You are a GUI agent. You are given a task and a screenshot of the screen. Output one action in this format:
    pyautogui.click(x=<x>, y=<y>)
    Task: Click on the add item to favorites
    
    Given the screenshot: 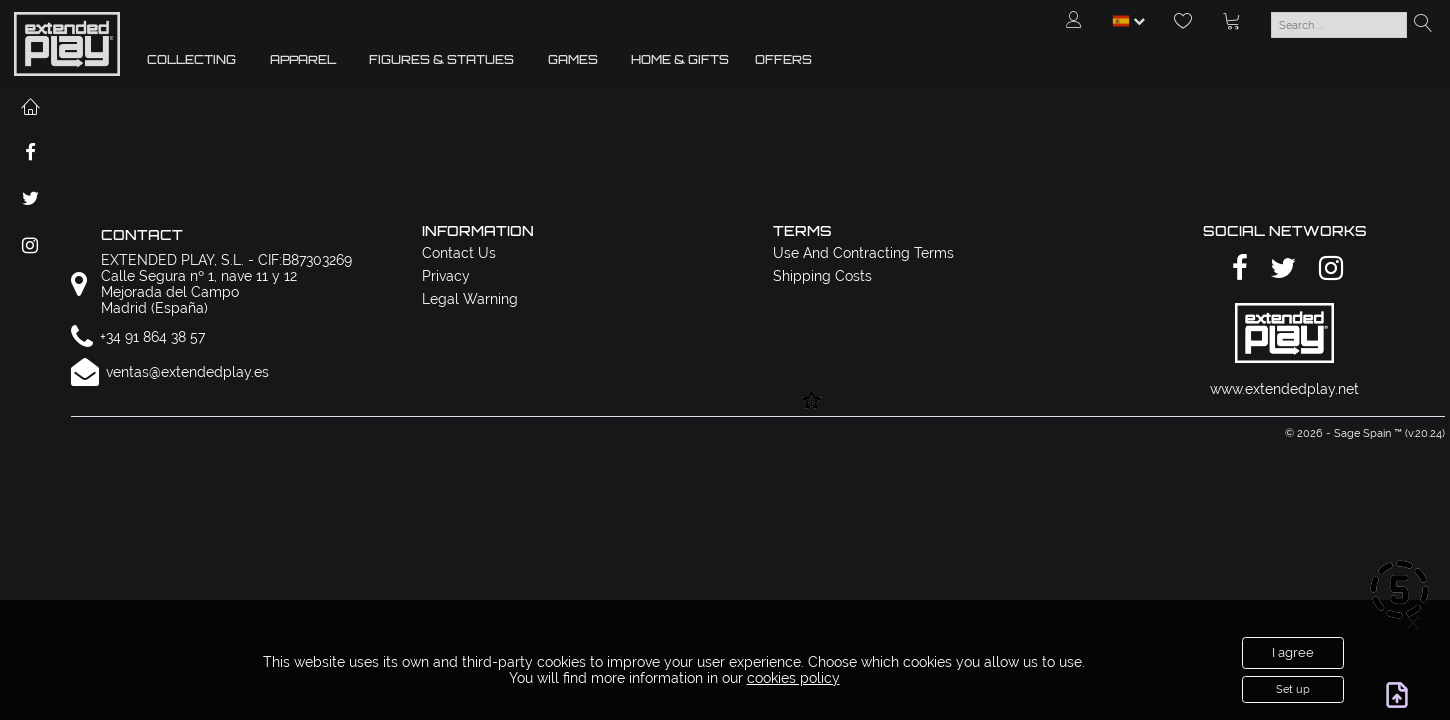 What is the action you would take?
    pyautogui.click(x=811, y=400)
    